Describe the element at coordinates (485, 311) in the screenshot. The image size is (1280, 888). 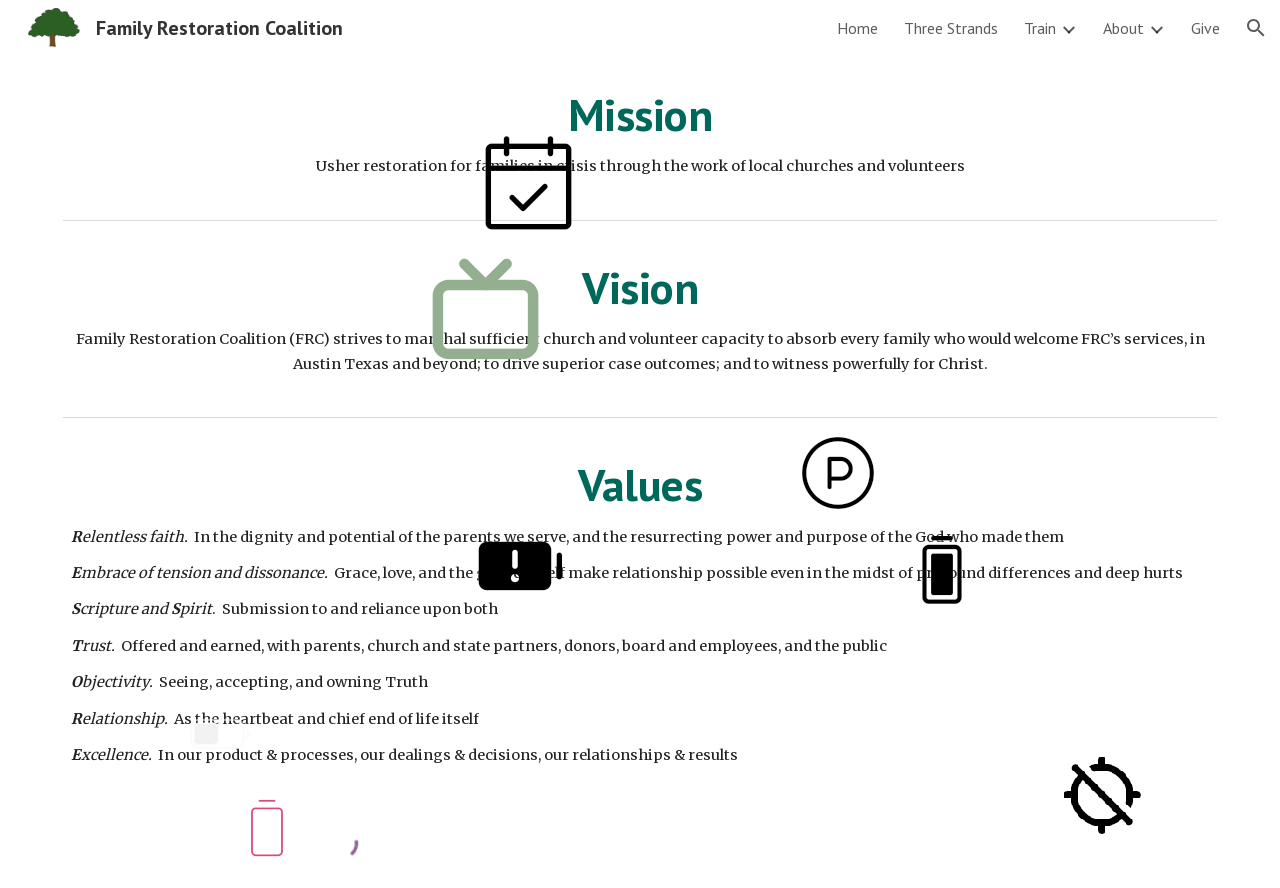
I see `access tv or video streaming options` at that location.